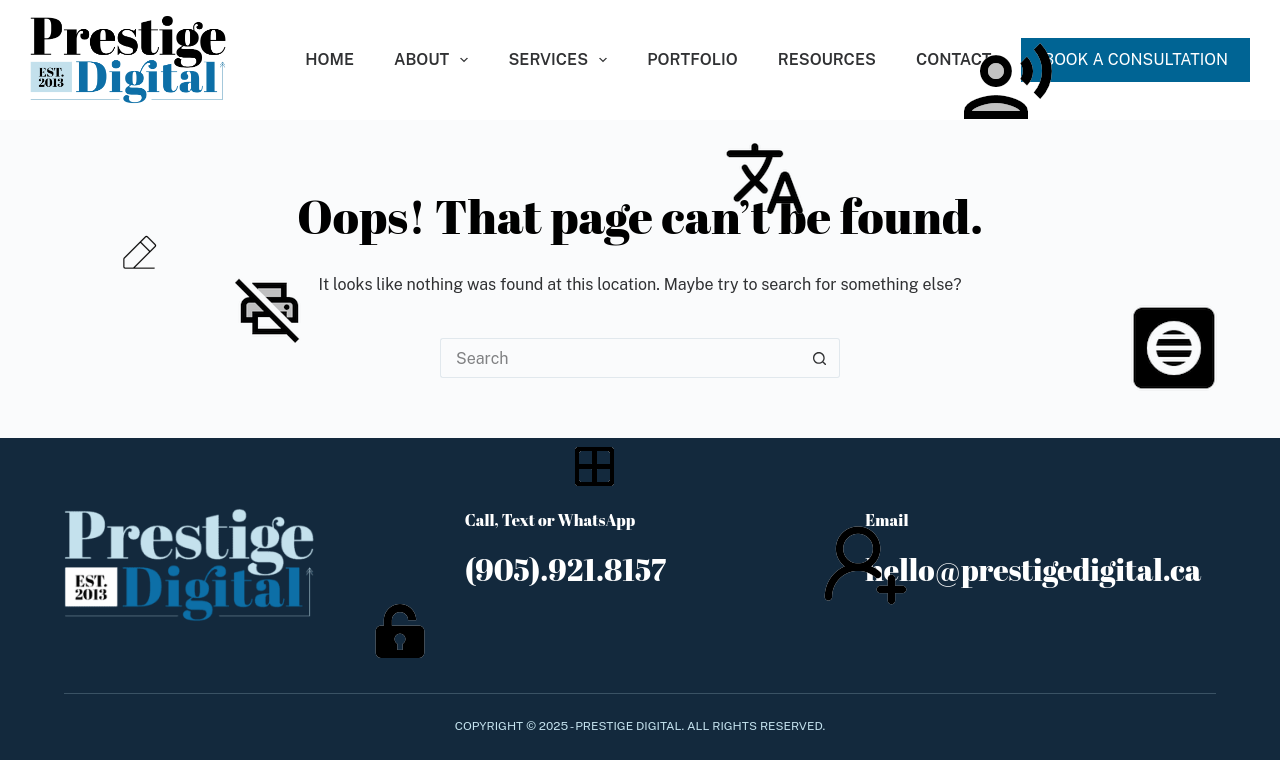 The image size is (1280, 760). Describe the element at coordinates (269, 308) in the screenshot. I see `printing is disabled or unavailable` at that location.